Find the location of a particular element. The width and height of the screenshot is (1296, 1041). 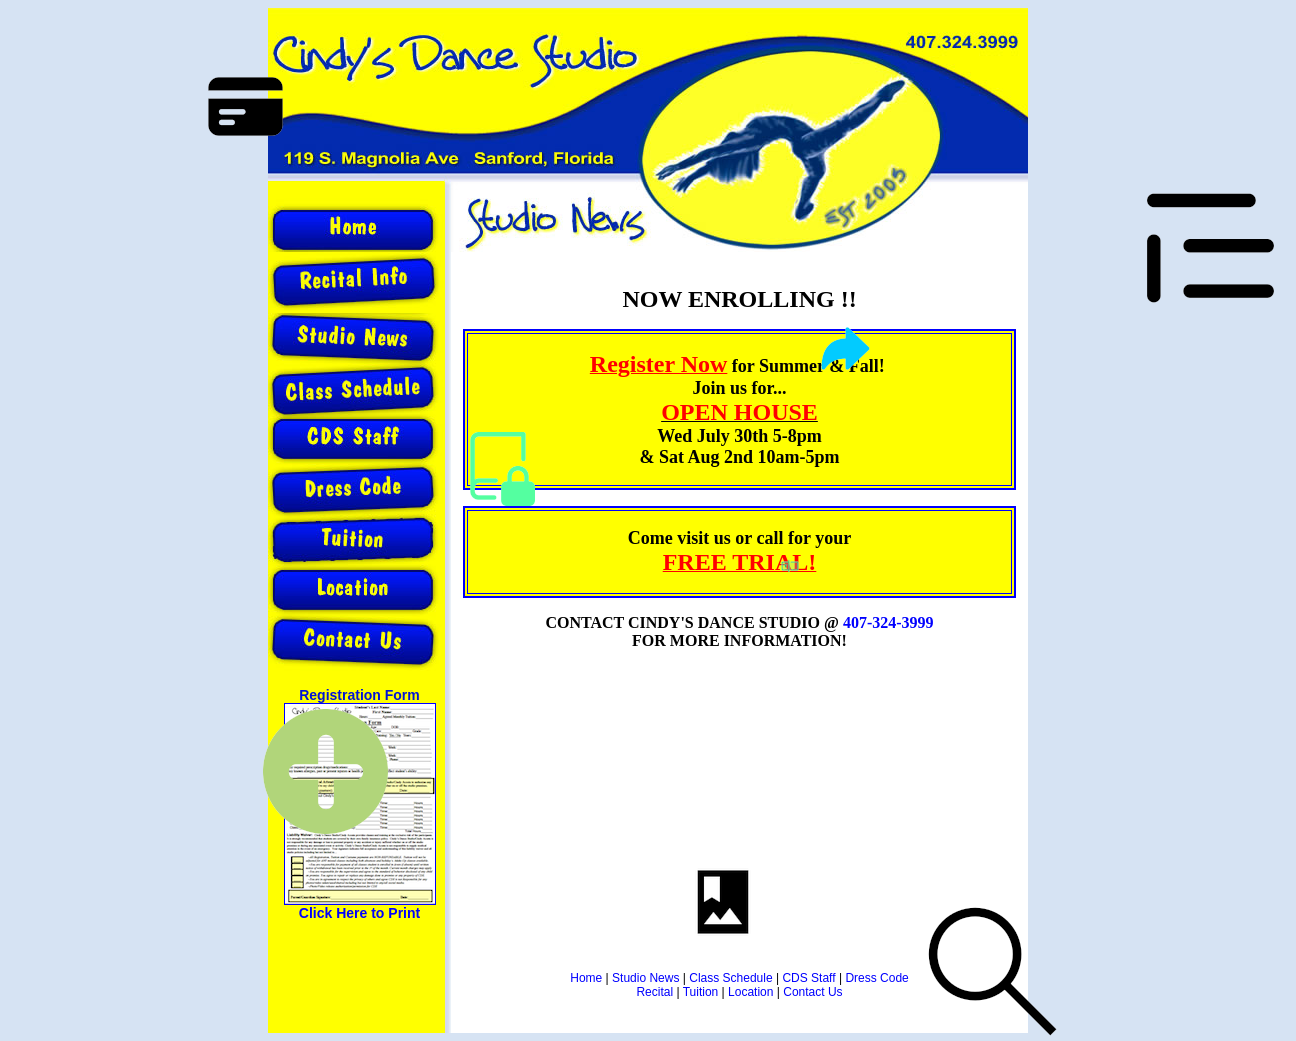

access payment methods is located at coordinates (245, 106).